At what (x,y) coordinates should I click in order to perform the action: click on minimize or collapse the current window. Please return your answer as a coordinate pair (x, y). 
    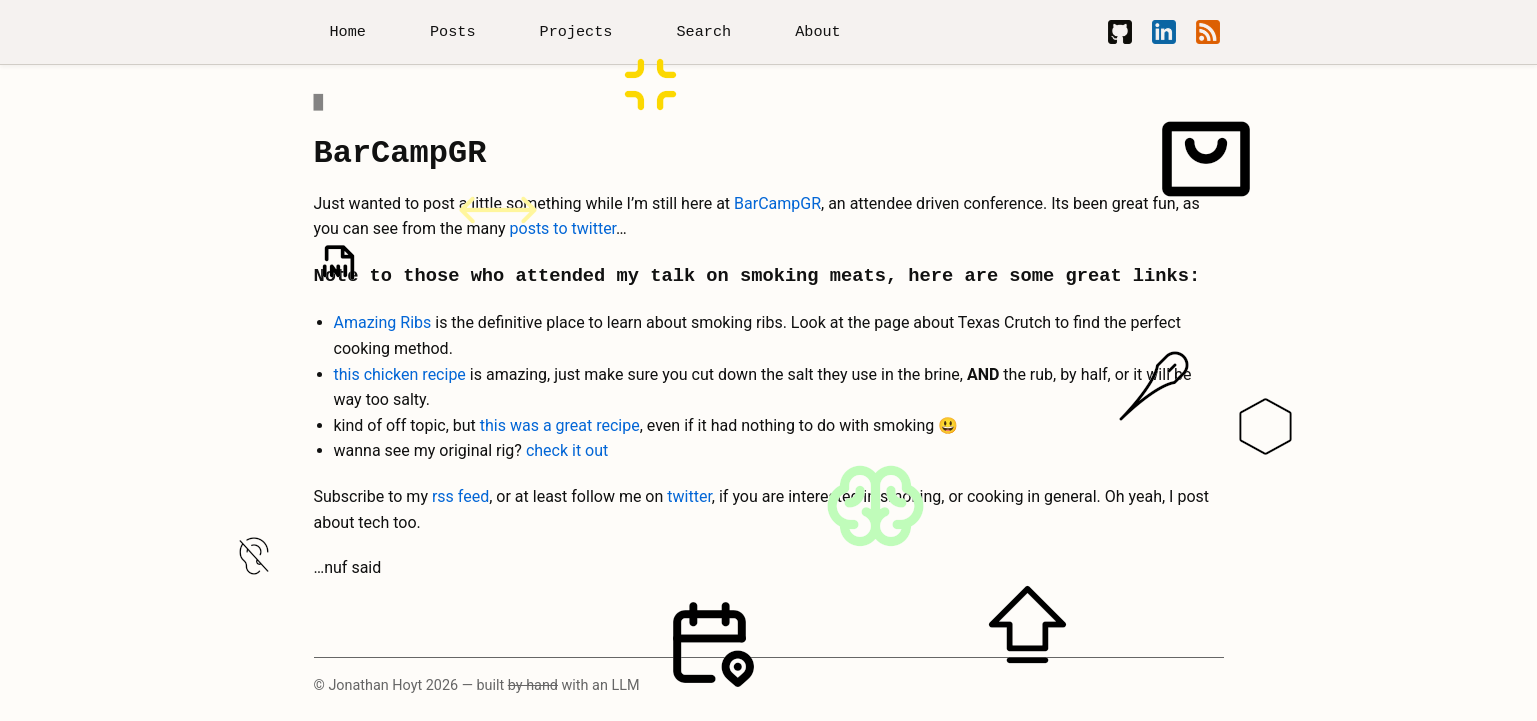
    Looking at the image, I should click on (650, 84).